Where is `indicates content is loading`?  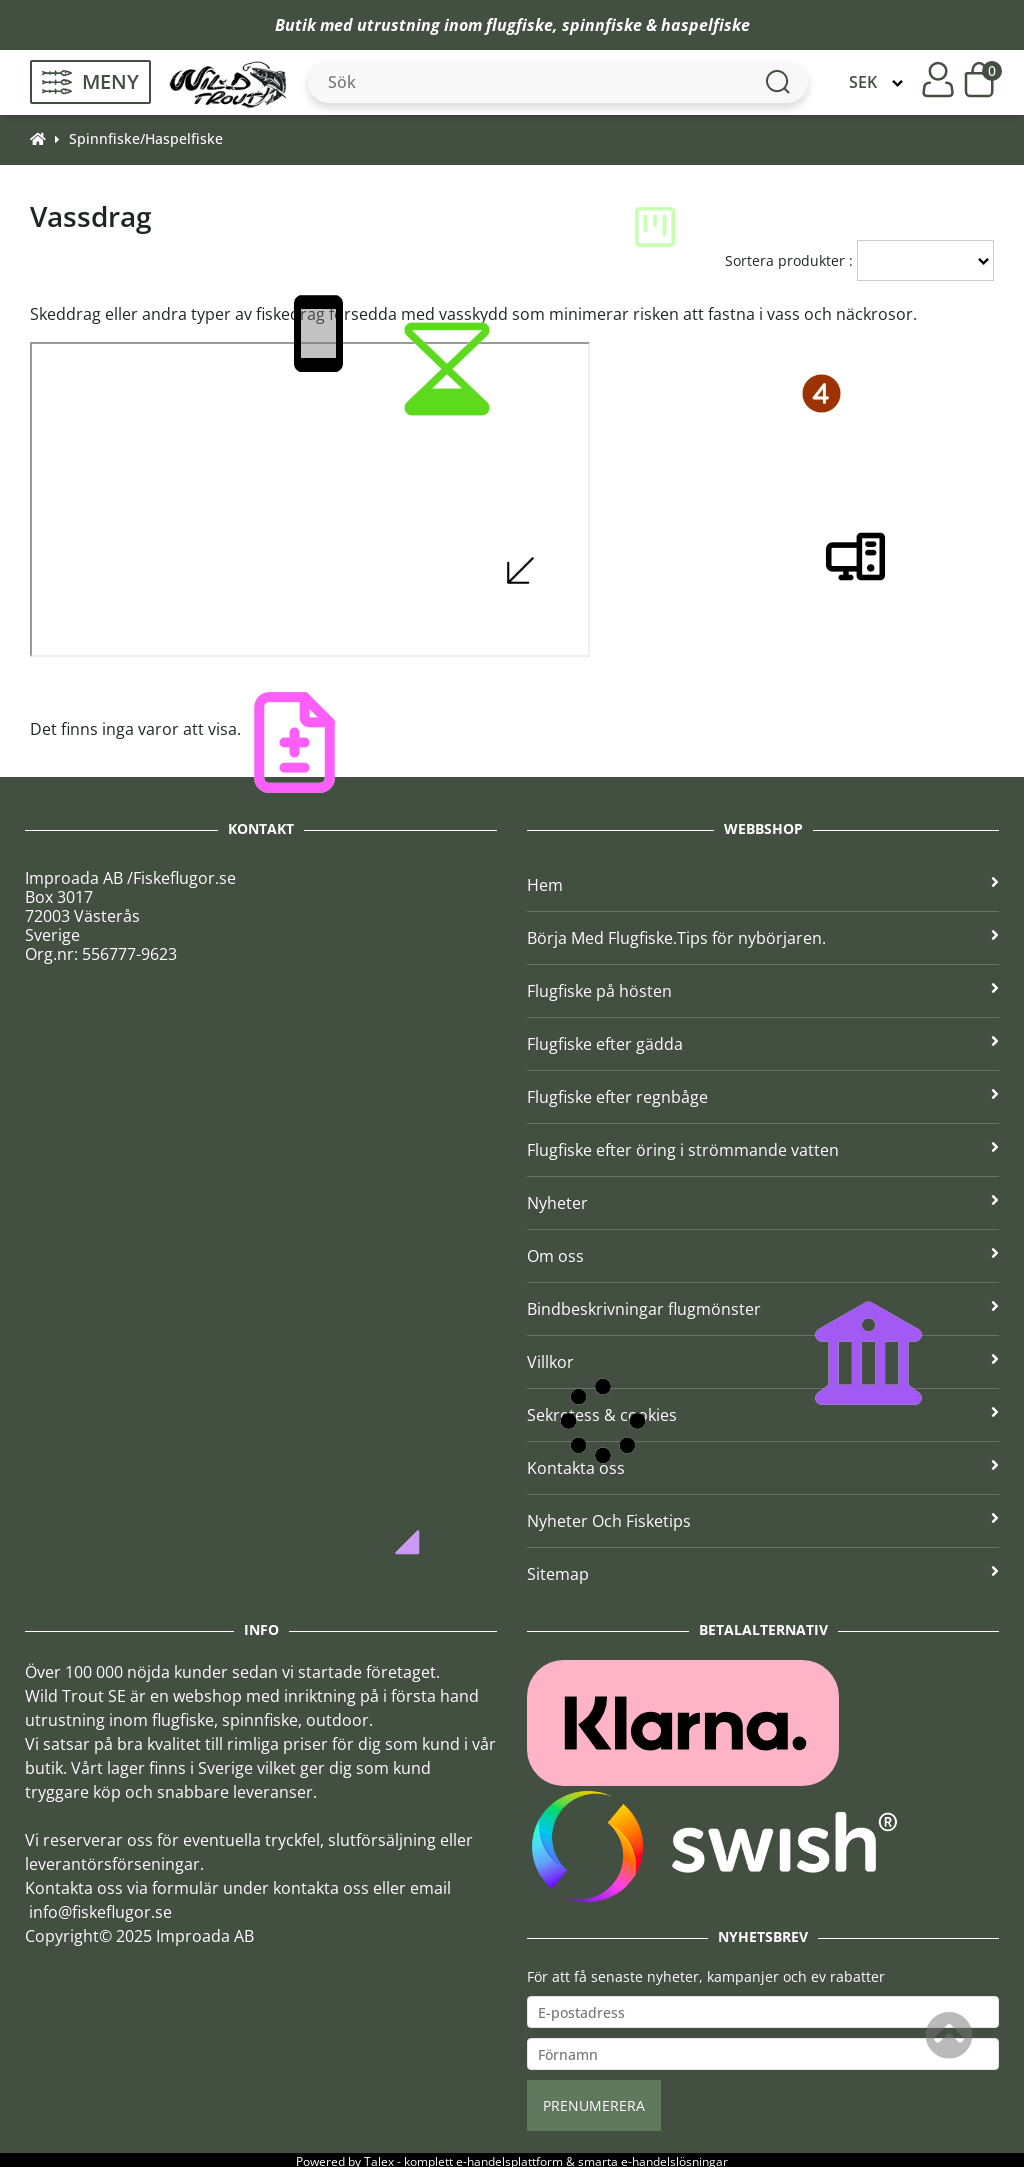 indicates content is loading is located at coordinates (603, 1421).